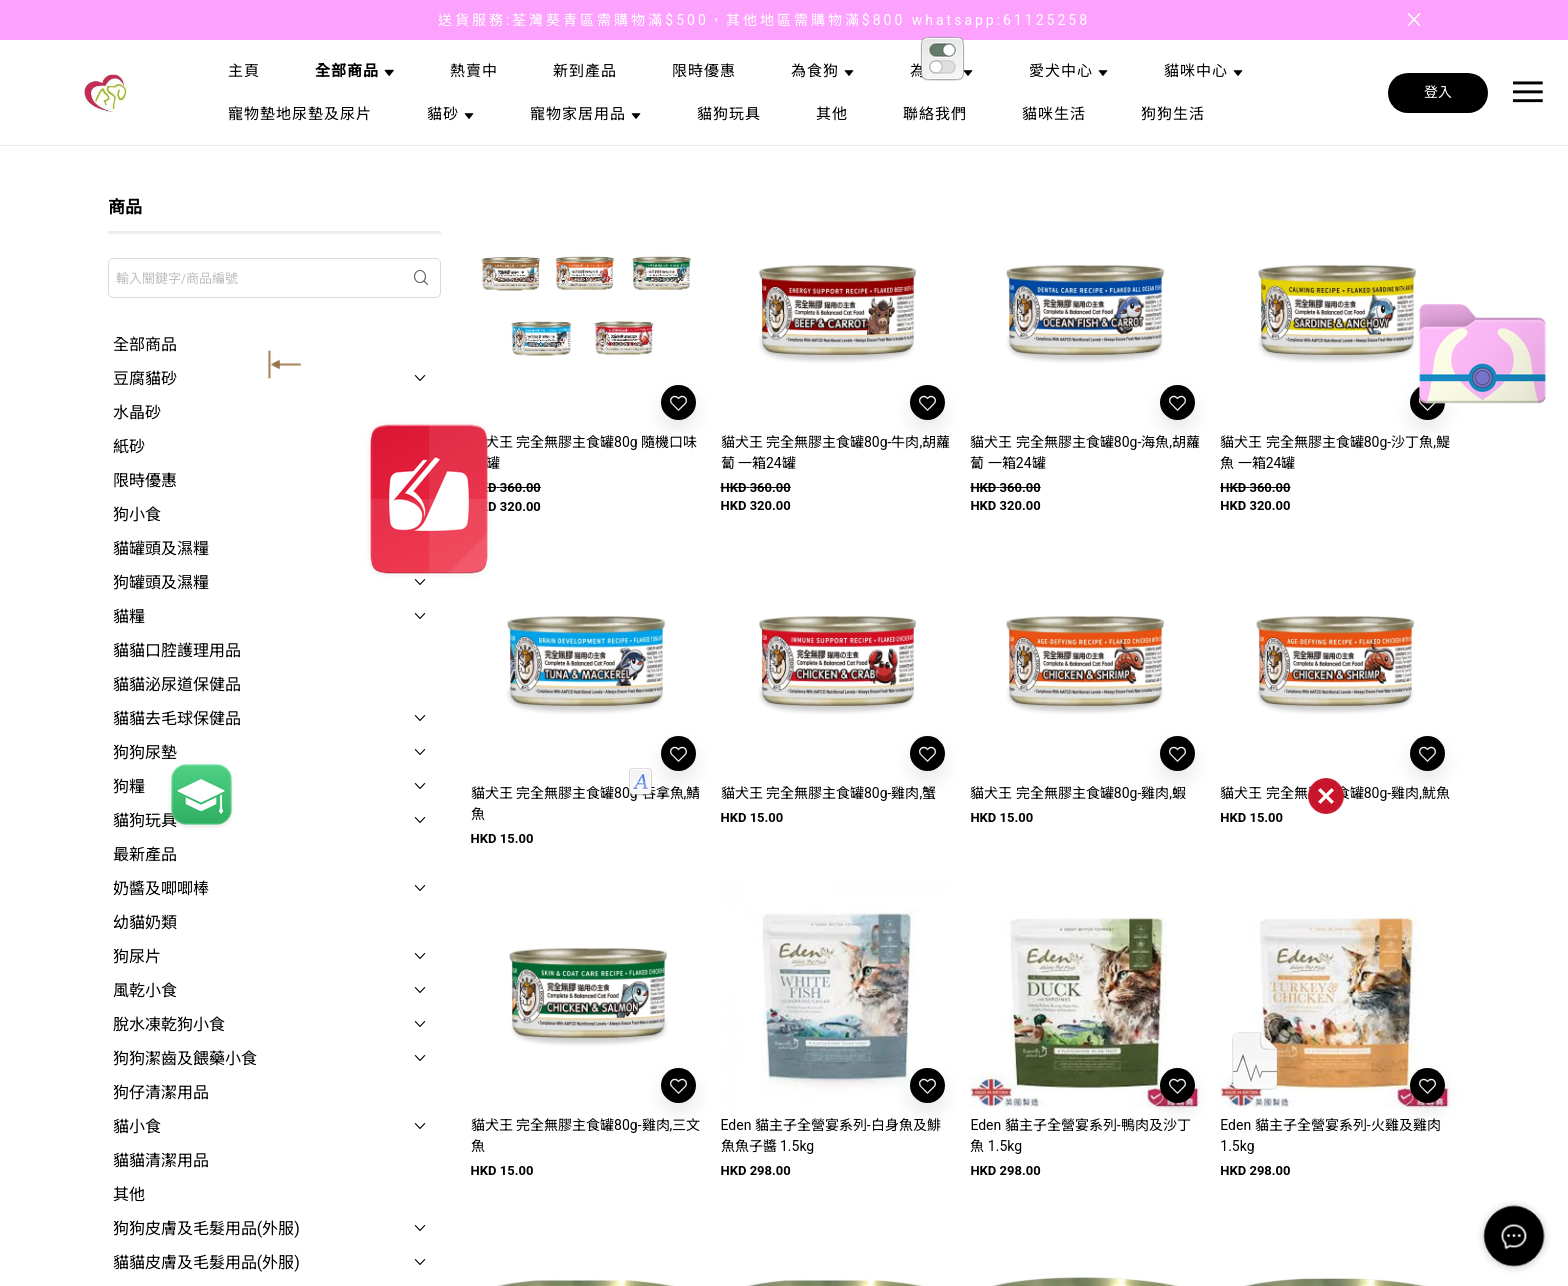  What do you see at coordinates (640, 781) in the screenshot?
I see `open a font file` at bounding box center [640, 781].